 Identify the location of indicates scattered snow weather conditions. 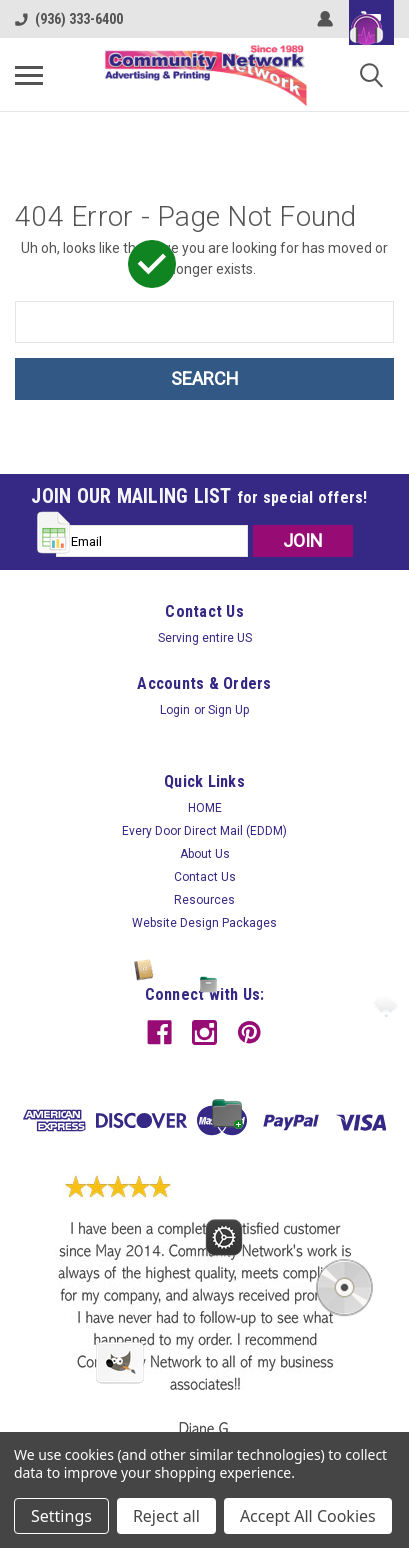
(385, 1005).